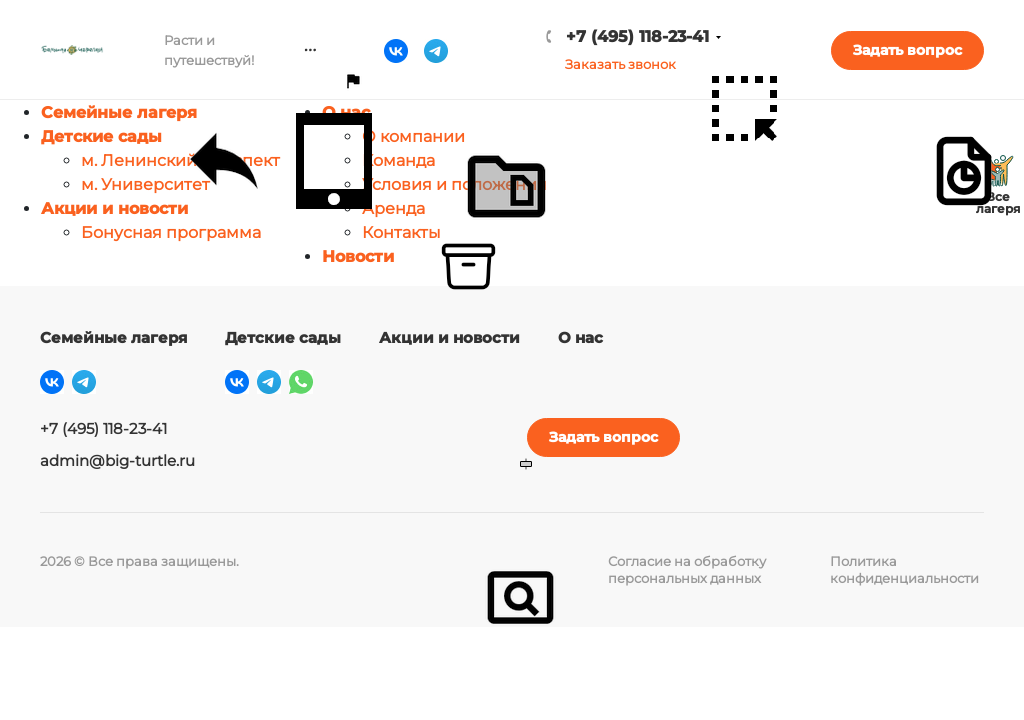 The width and height of the screenshot is (1024, 720). What do you see at coordinates (506, 186) in the screenshot?
I see `access saved code snippets` at bounding box center [506, 186].